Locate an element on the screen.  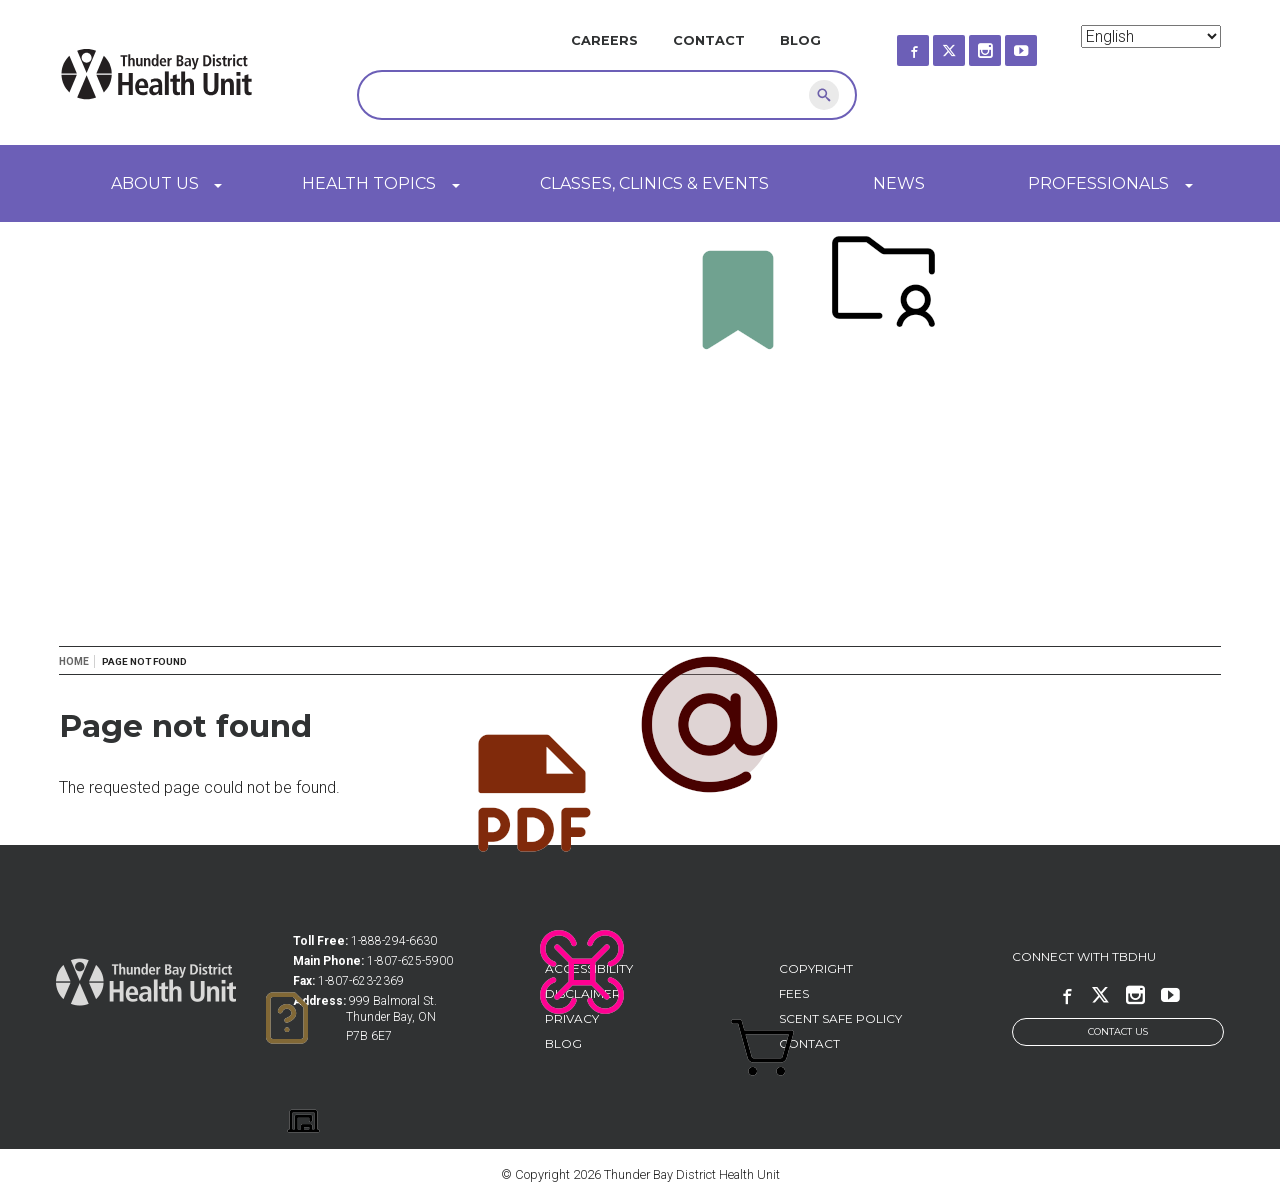
unknown or unrecognized file type is located at coordinates (287, 1018).